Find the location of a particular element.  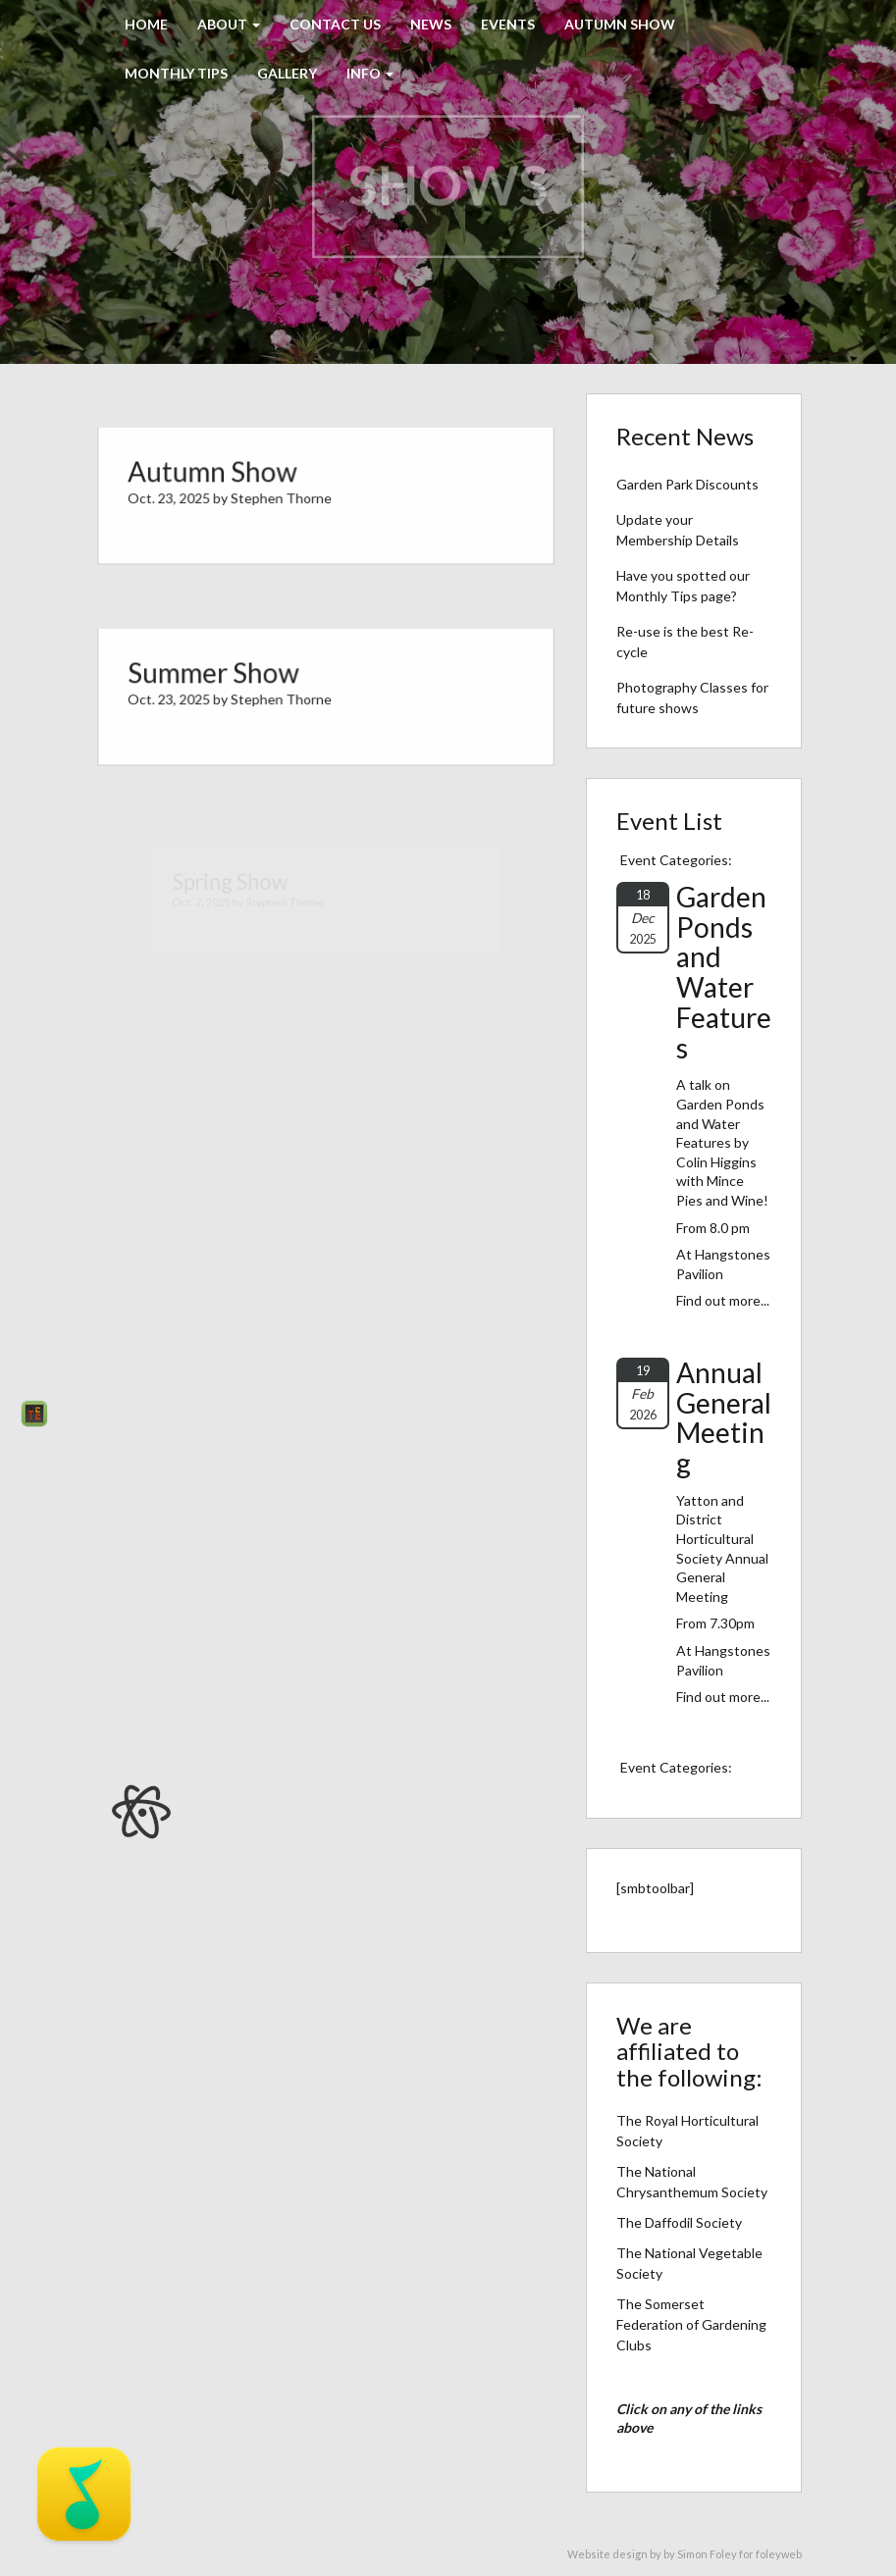

open Atom text editor is located at coordinates (141, 1812).